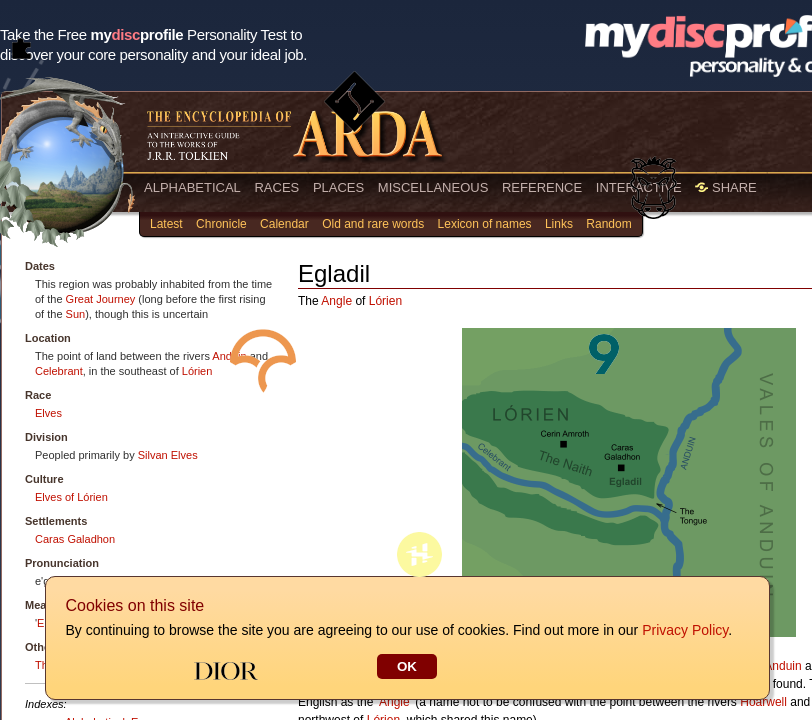 Image resolution: width=812 pixels, height=720 pixels. Describe the element at coordinates (653, 187) in the screenshot. I see `grunt javascript task runner logo` at that location.